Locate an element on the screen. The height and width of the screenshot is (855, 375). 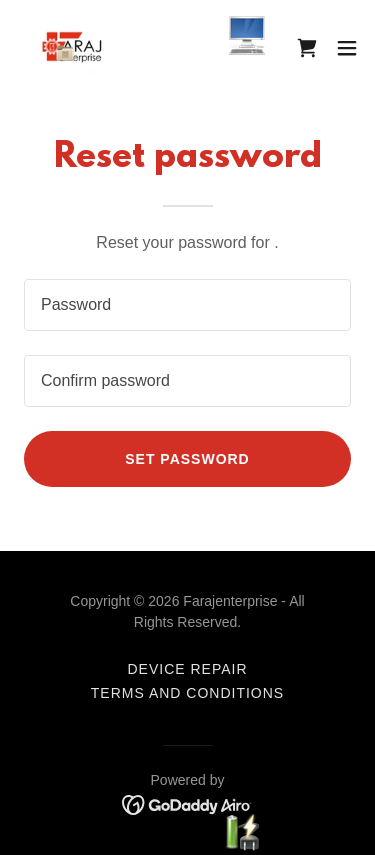
indicates battery is fully charged and connected to power is located at coordinates (241, 832).